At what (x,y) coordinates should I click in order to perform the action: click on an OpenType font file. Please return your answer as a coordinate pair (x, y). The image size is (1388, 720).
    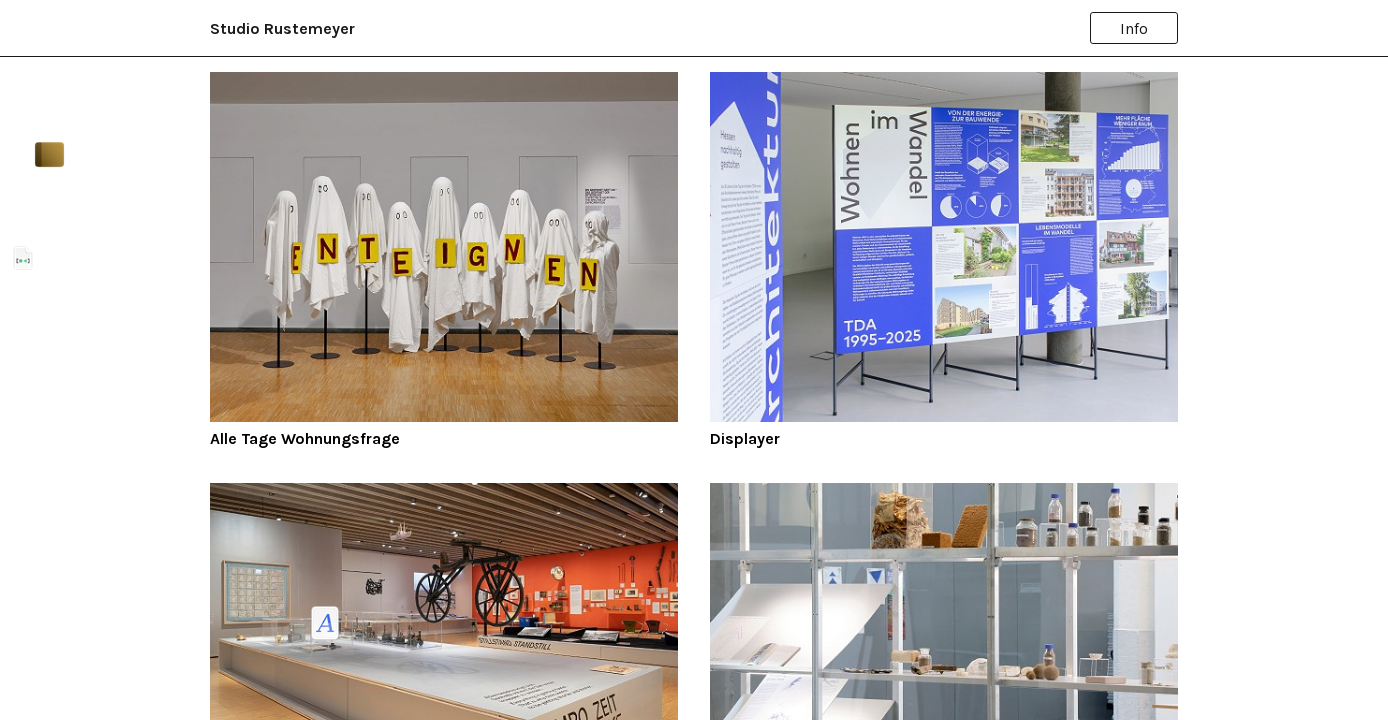
    Looking at the image, I should click on (325, 623).